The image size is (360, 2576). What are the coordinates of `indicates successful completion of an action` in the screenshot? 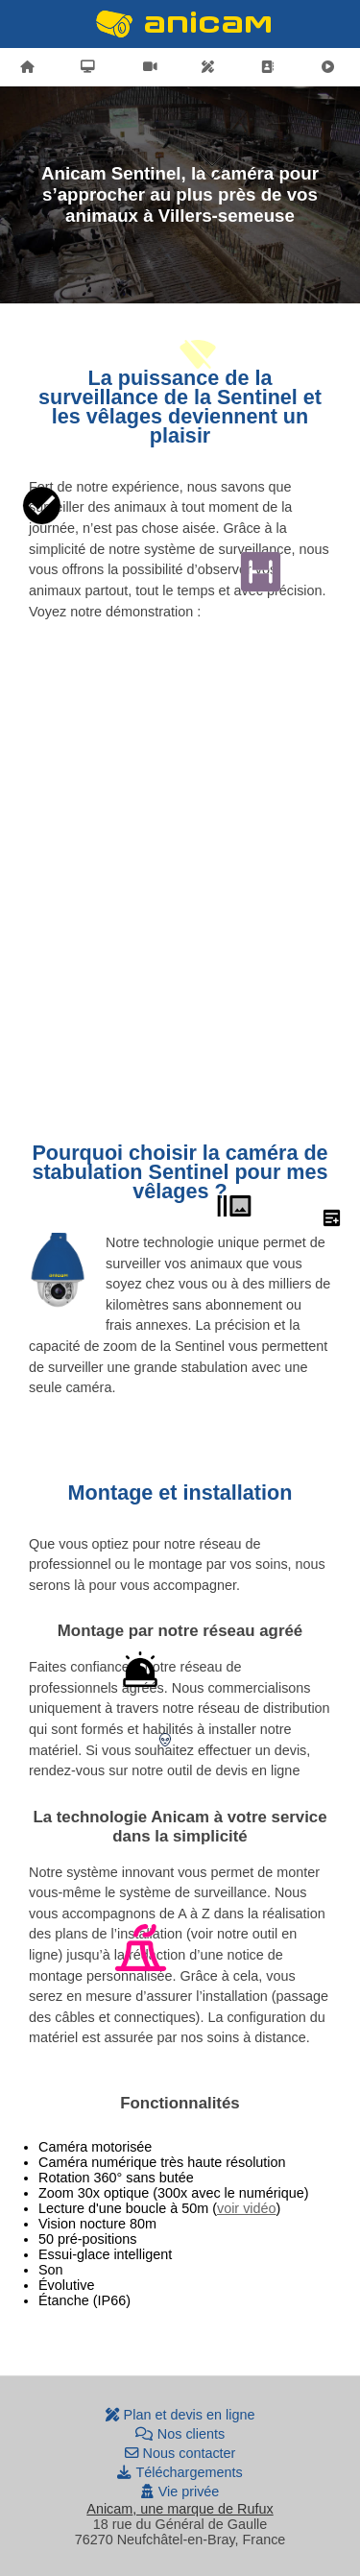 It's located at (41, 505).